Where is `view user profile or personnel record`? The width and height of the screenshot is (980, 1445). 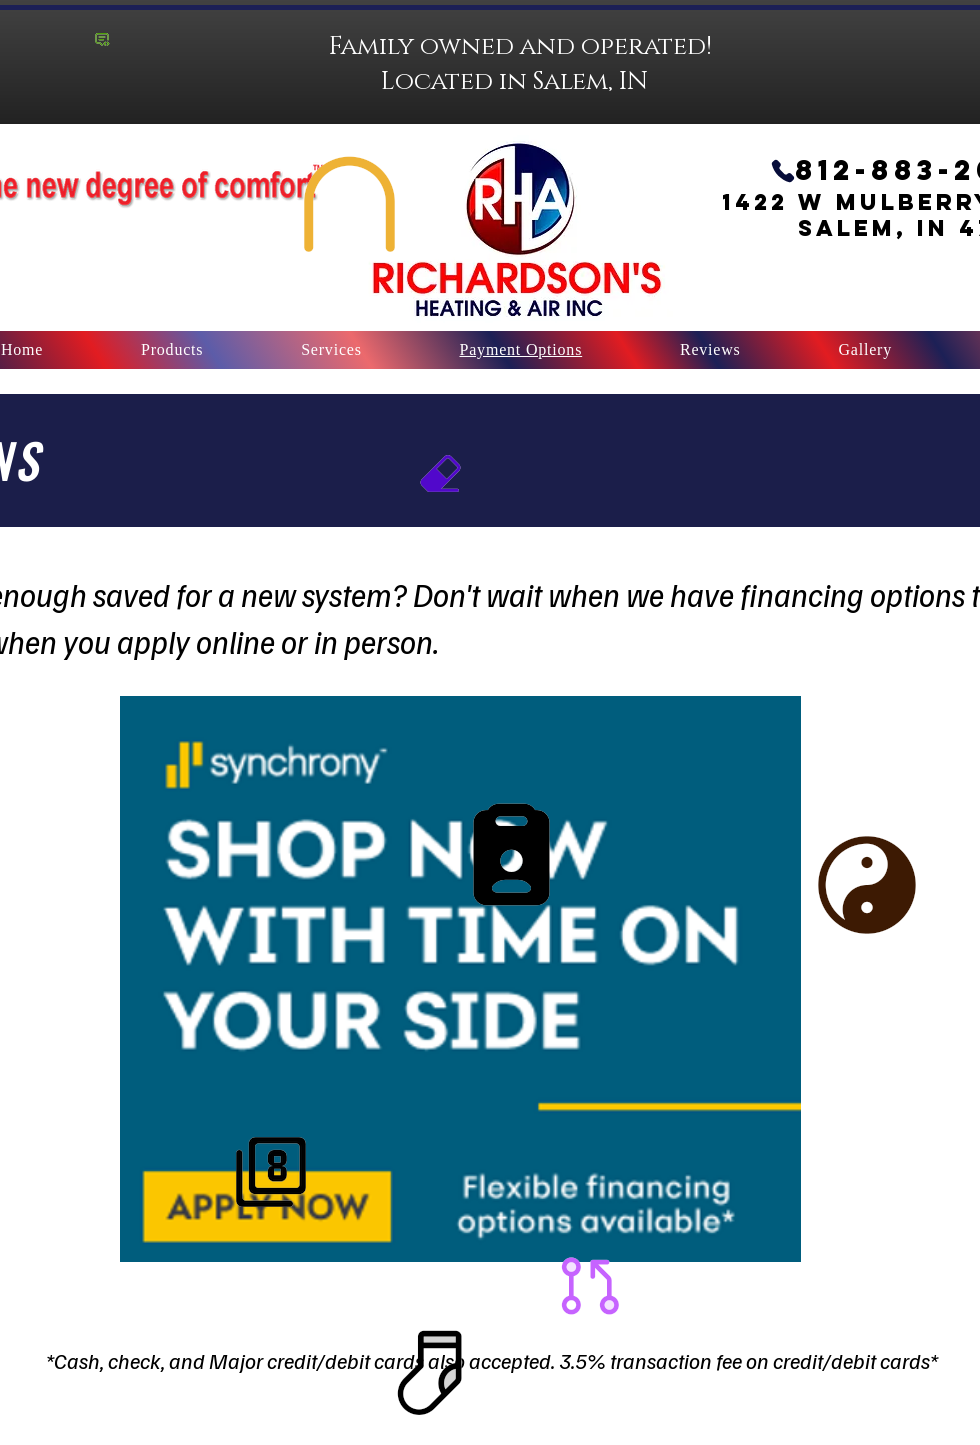 view user profile or personnel record is located at coordinates (511, 854).